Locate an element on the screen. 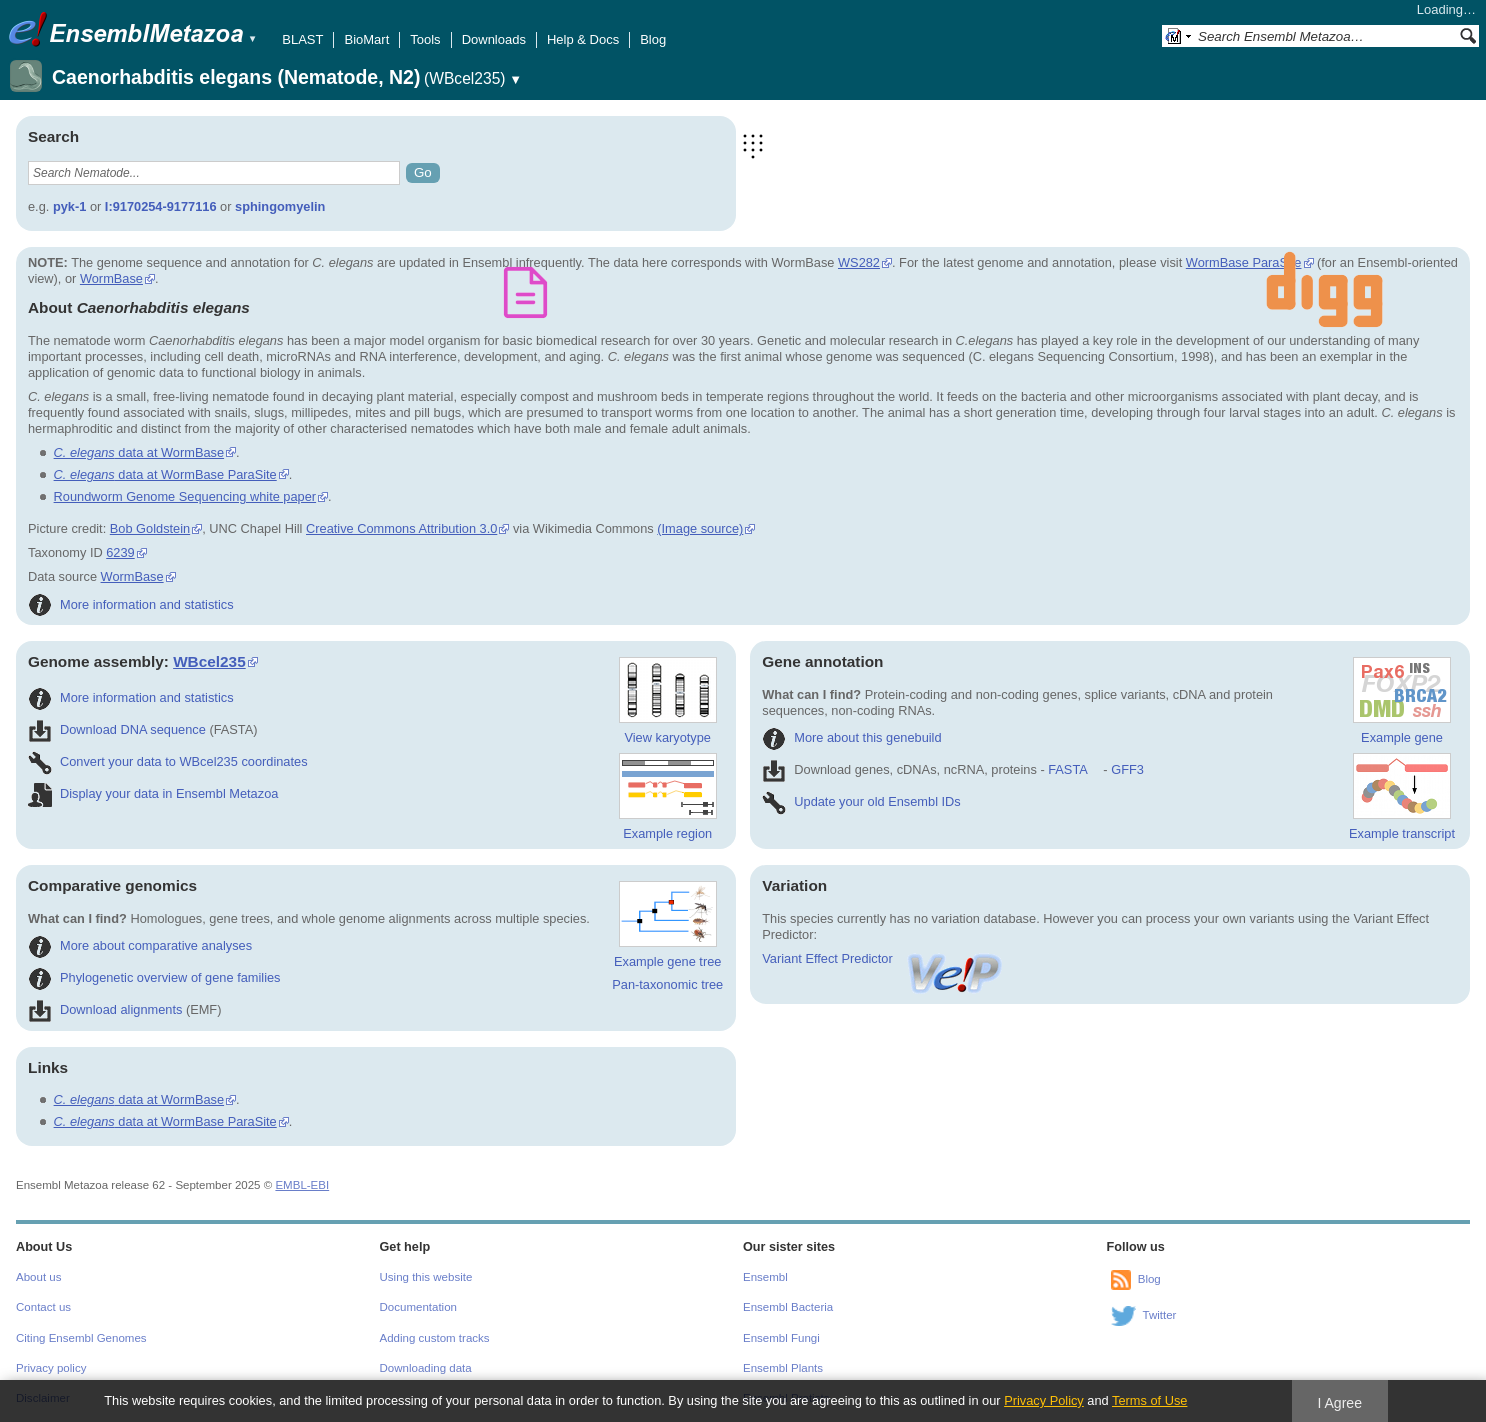 The width and height of the screenshot is (1486, 1422). link to digg social news platform is located at coordinates (1324, 286).